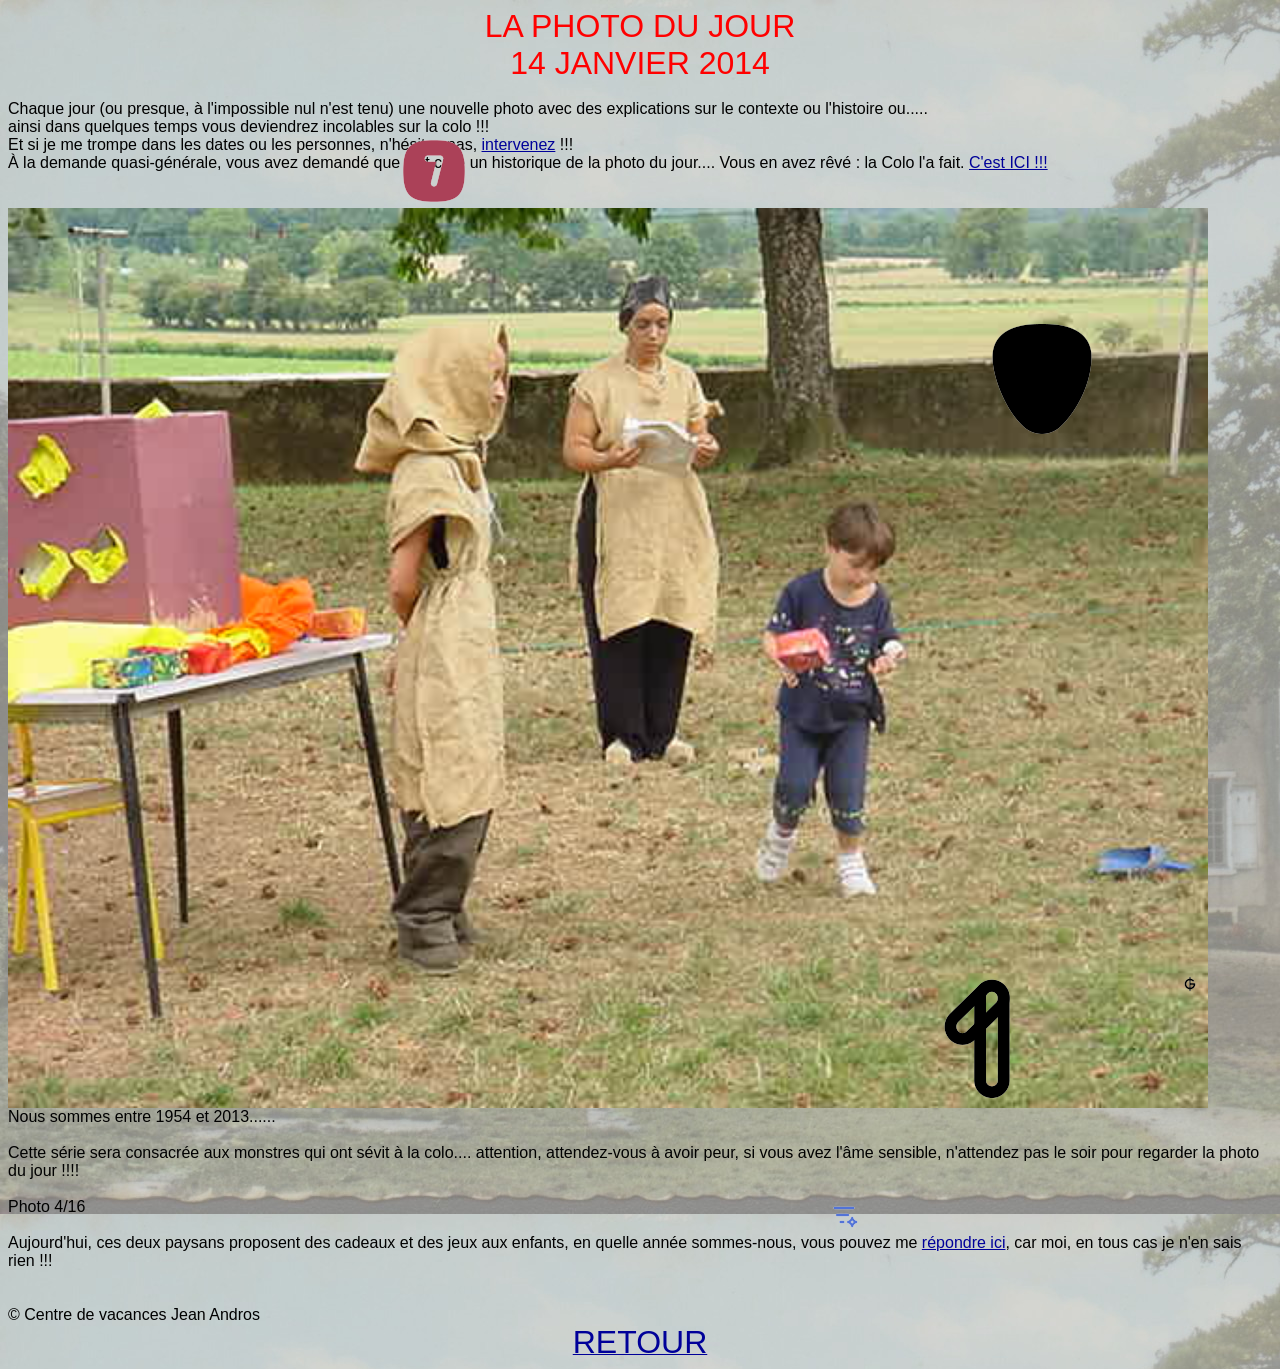 The height and width of the screenshot is (1369, 1280). Describe the element at coordinates (1190, 984) in the screenshot. I see `indicates paraguayan guaraní currency` at that location.